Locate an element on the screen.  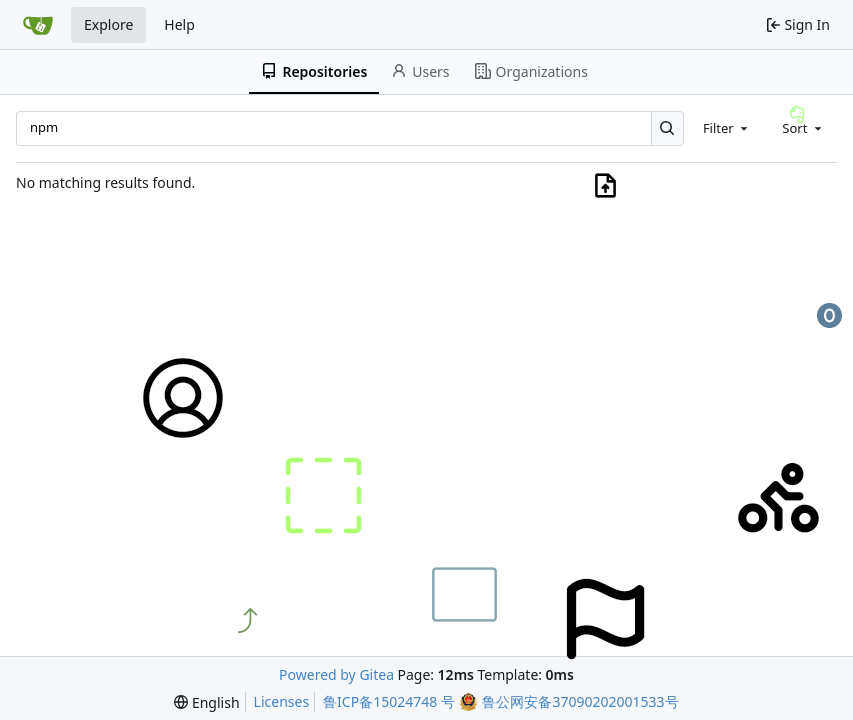
view your profile is located at coordinates (183, 398).